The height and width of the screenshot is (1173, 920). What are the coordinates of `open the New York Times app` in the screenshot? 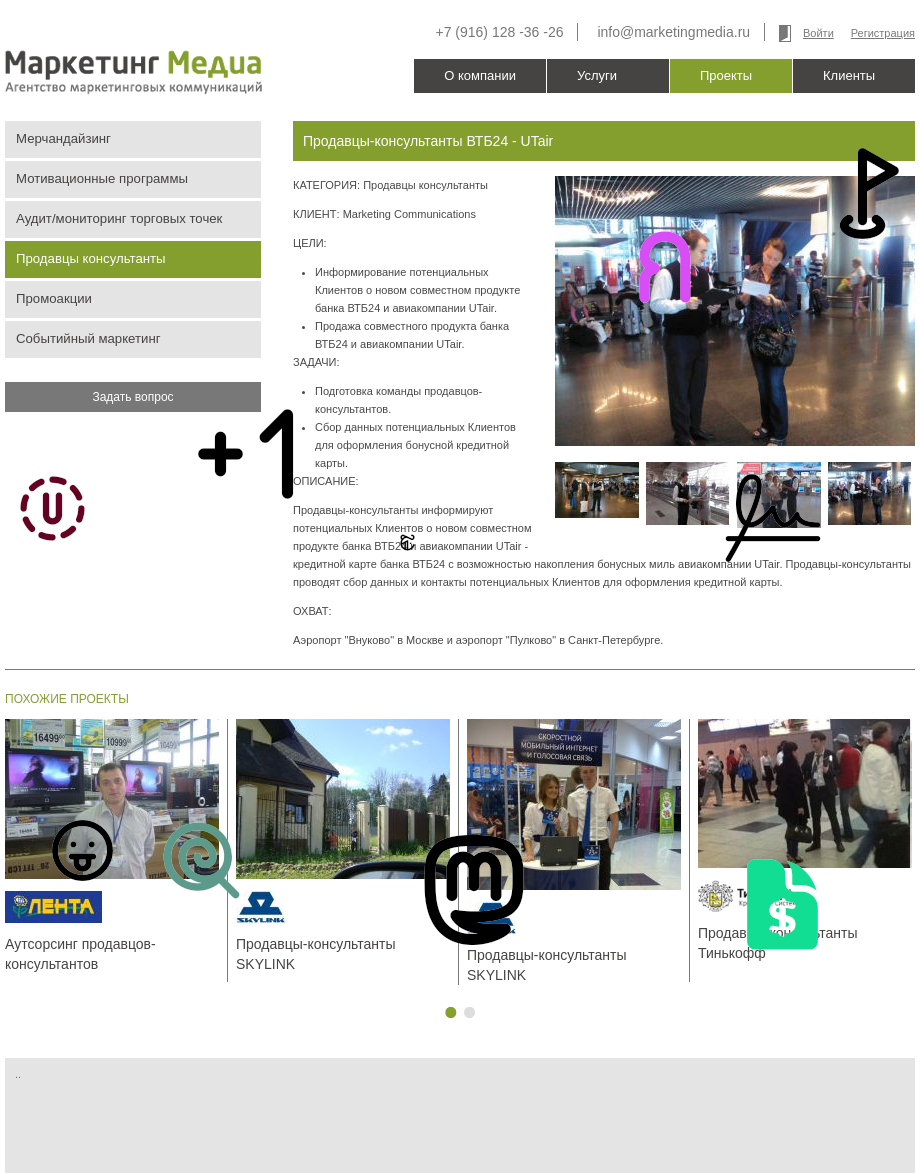 It's located at (407, 542).